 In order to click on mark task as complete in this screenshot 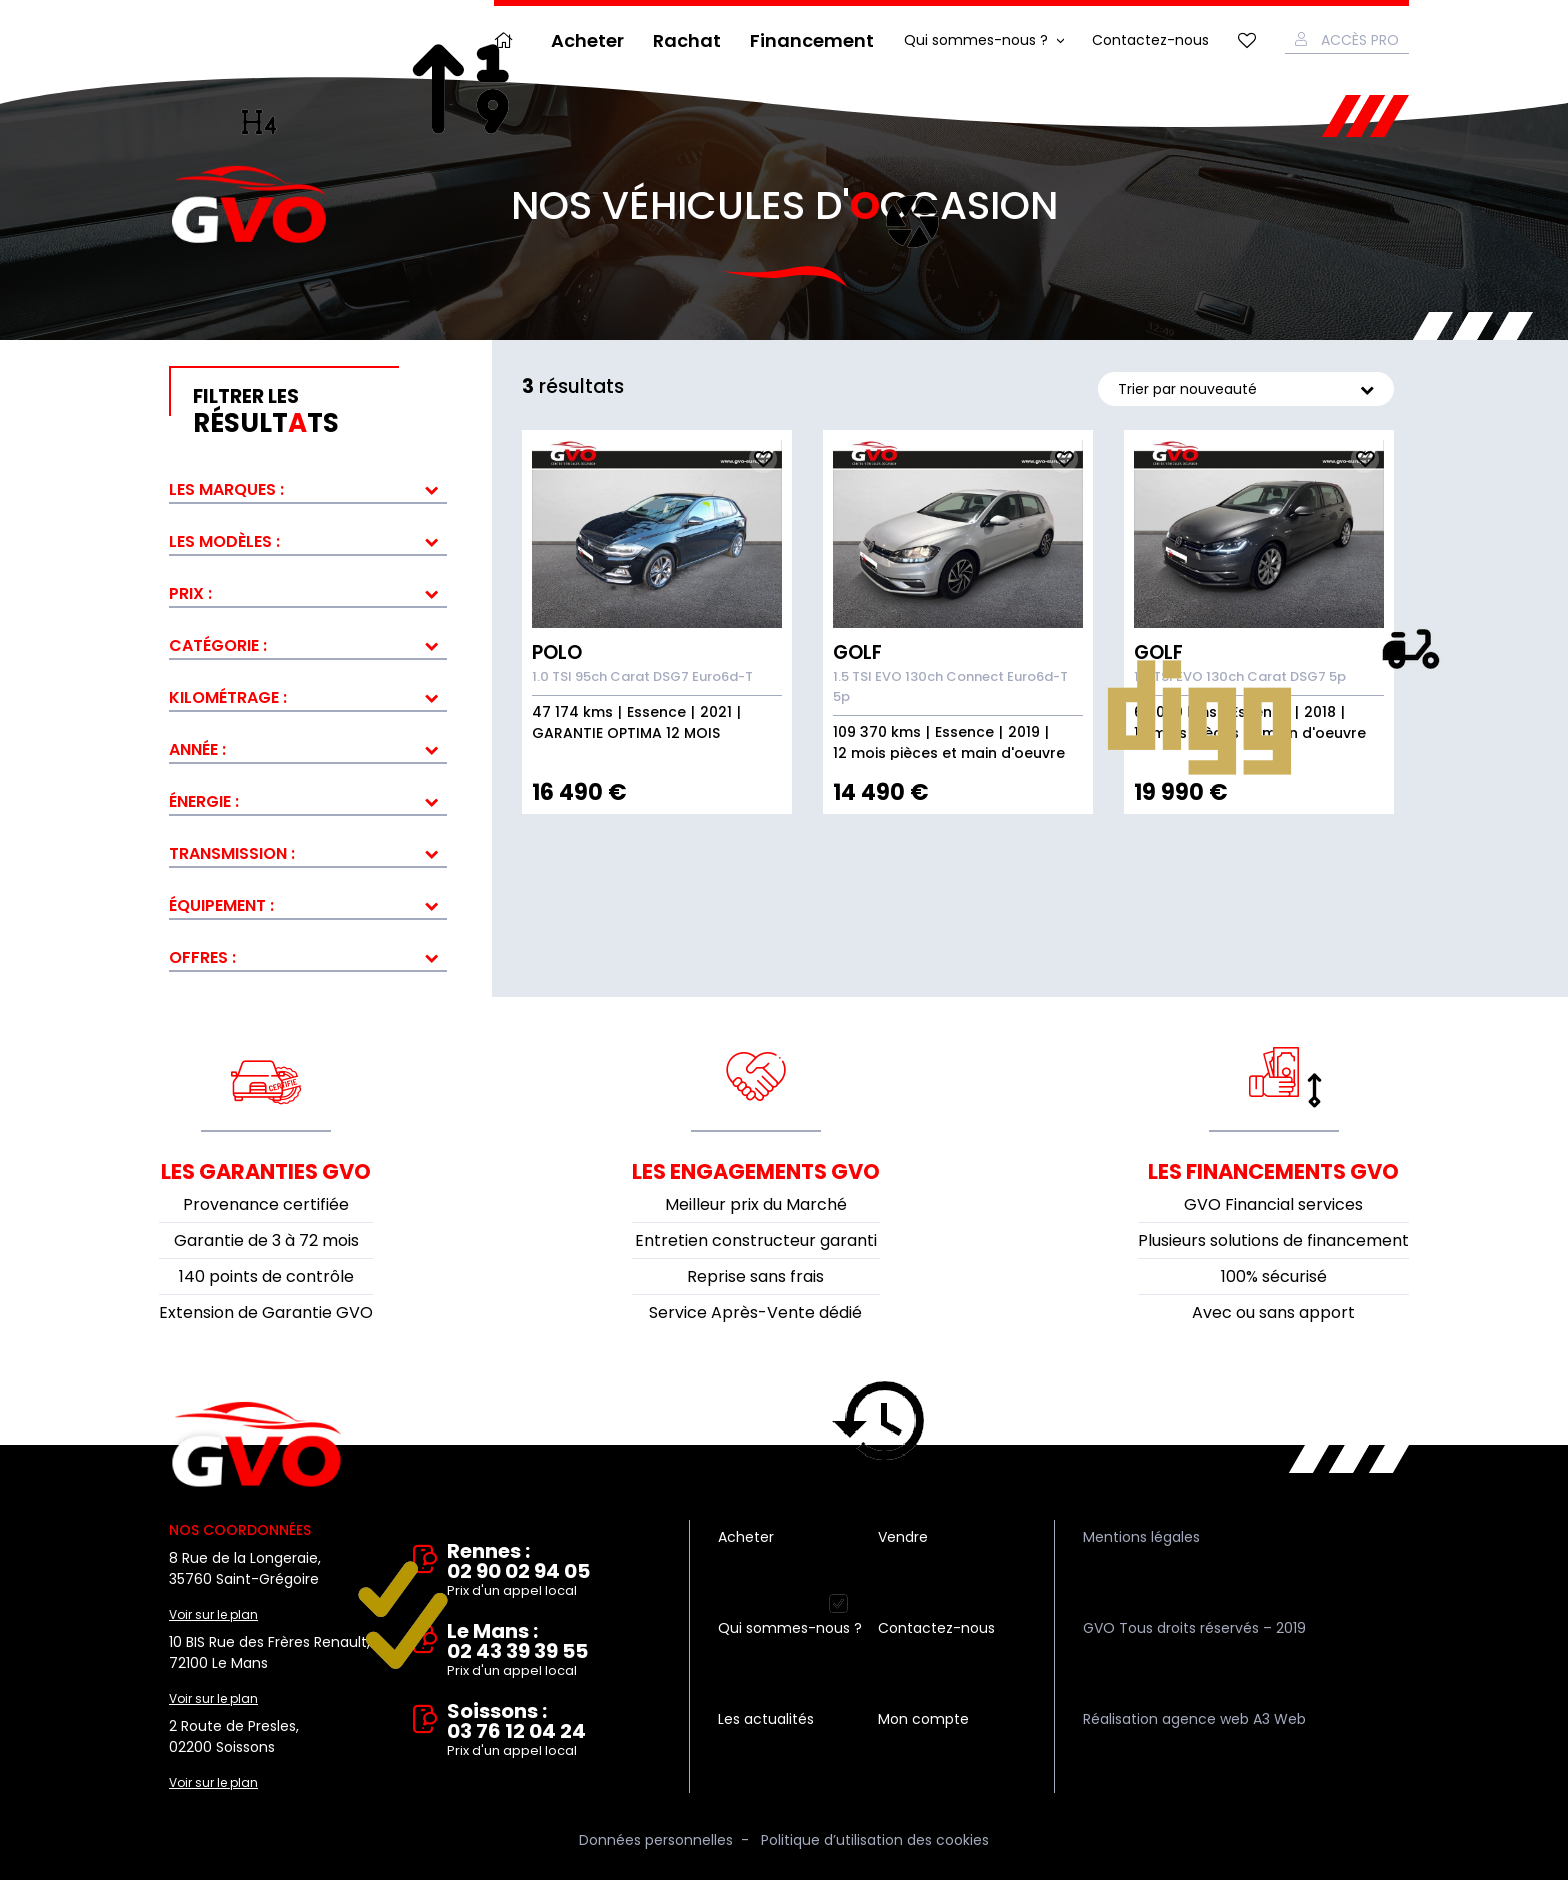, I will do `click(838, 1603)`.